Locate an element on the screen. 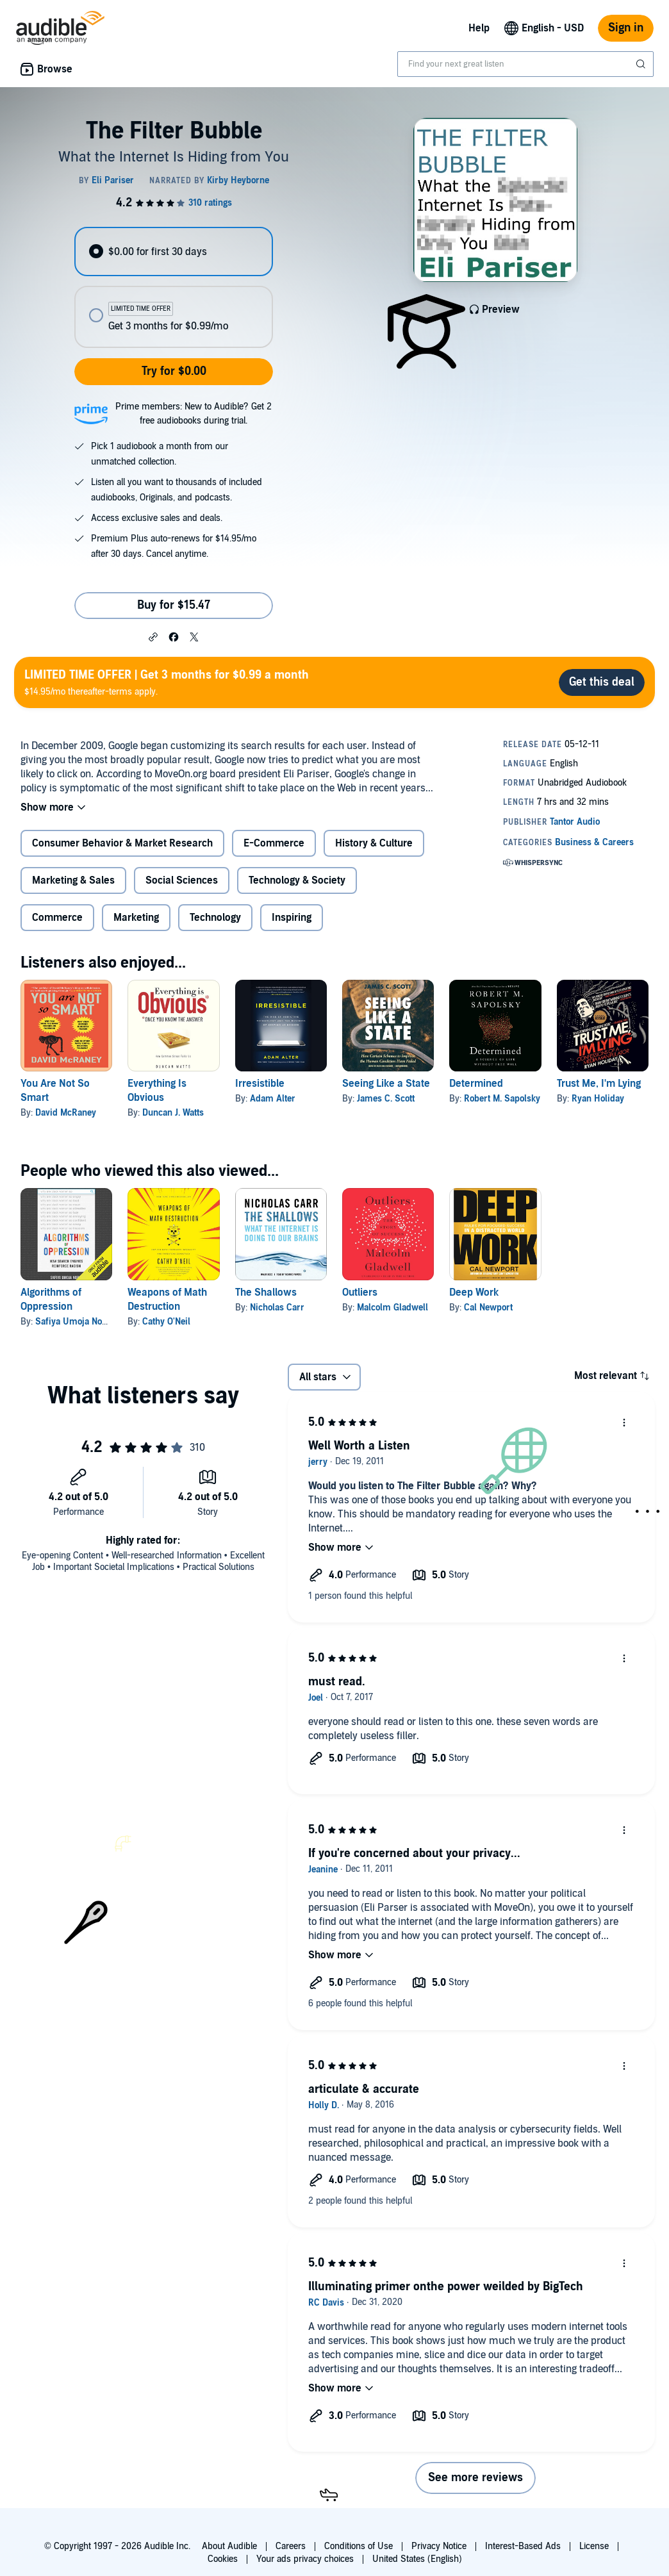 This screenshot has width=669, height=2576. access sewing or crafting tools is located at coordinates (86, 1922).